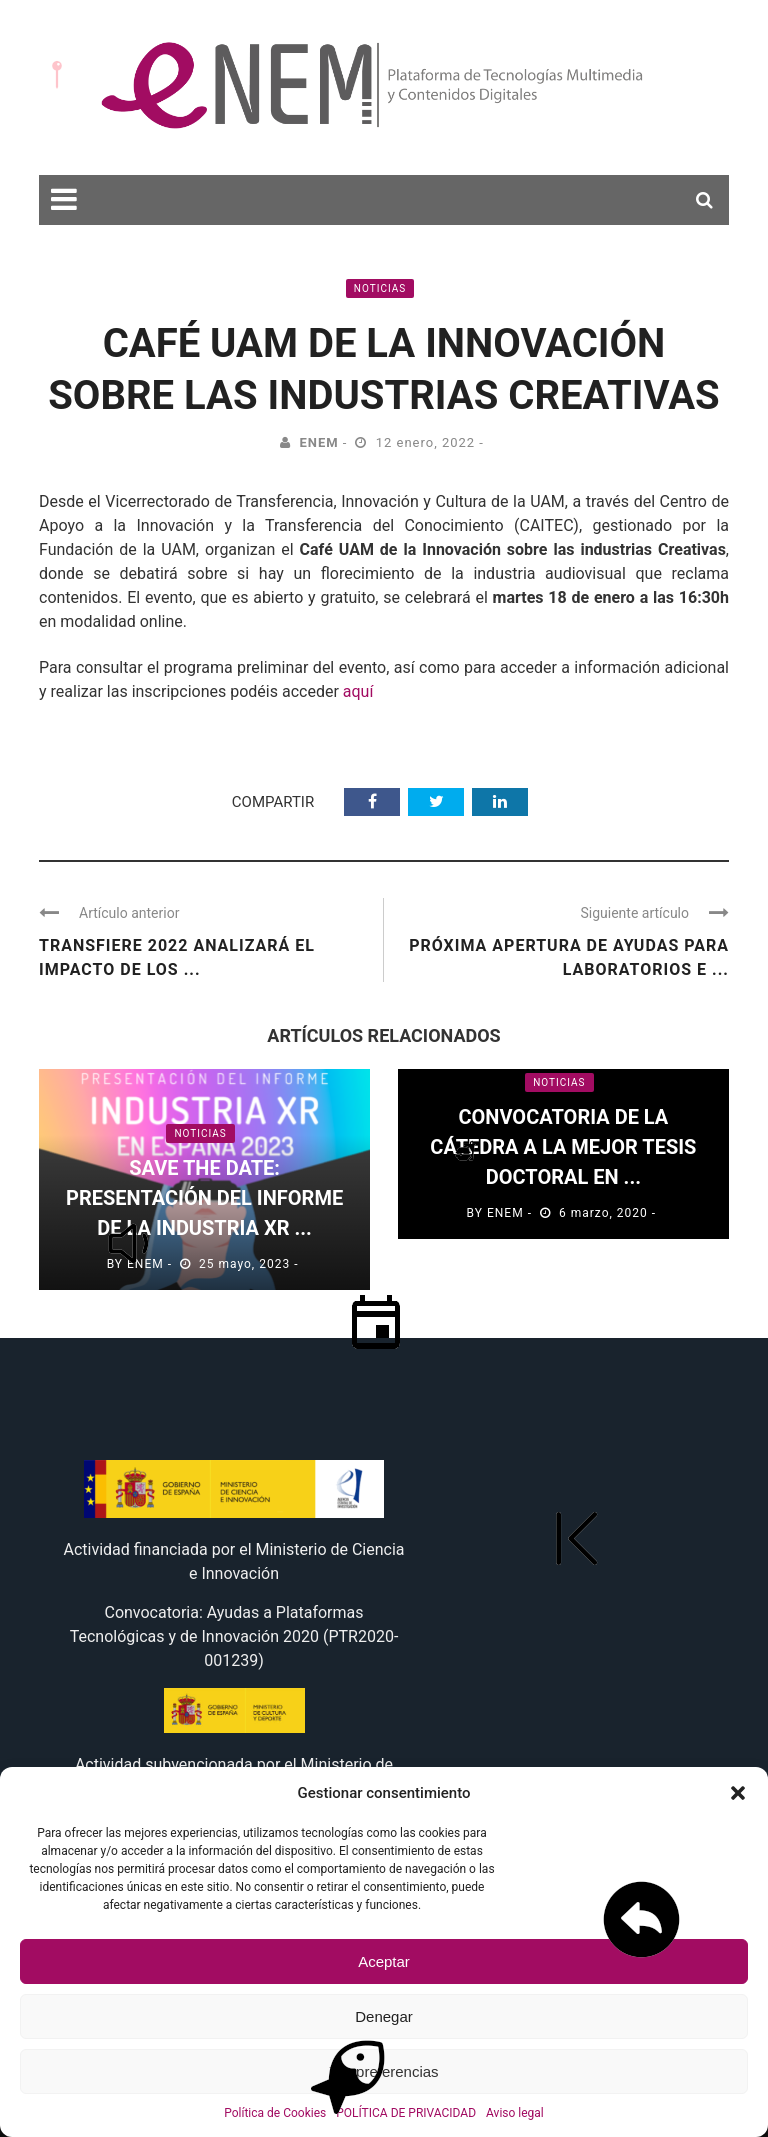 This screenshot has height=2137, width=768. What do you see at coordinates (57, 75) in the screenshot?
I see `mark a location on the map` at bounding box center [57, 75].